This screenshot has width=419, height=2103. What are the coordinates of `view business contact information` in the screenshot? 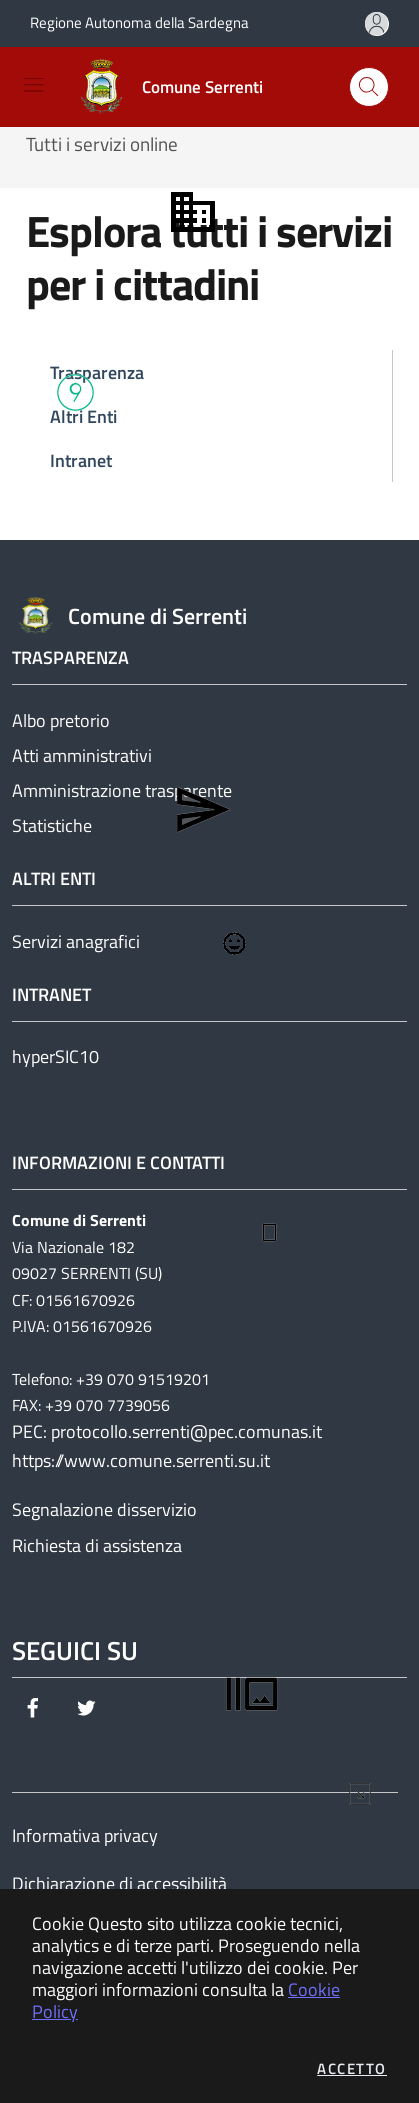 It's located at (193, 212).